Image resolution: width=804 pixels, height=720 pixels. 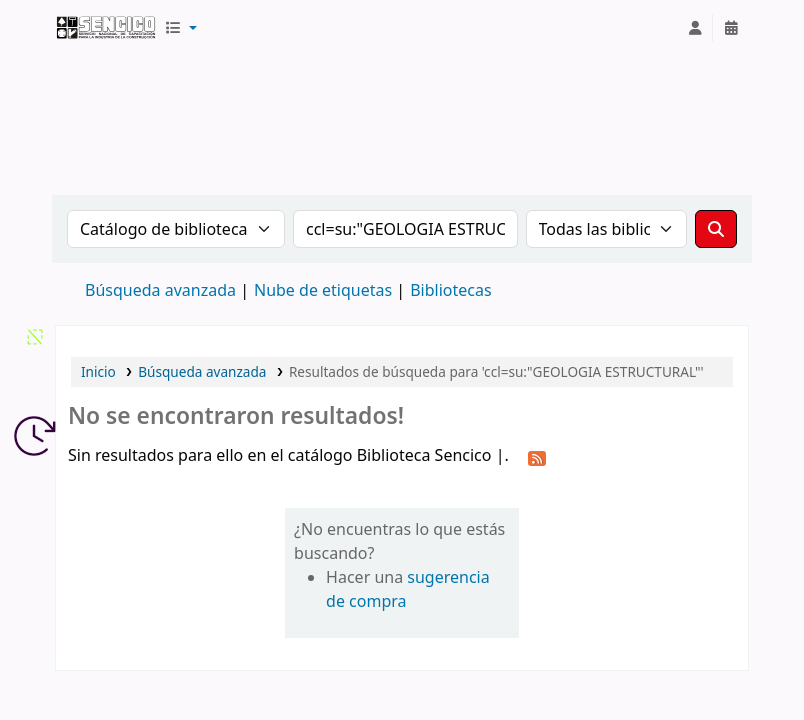 What do you see at coordinates (35, 337) in the screenshot?
I see `disable selection mode` at bounding box center [35, 337].